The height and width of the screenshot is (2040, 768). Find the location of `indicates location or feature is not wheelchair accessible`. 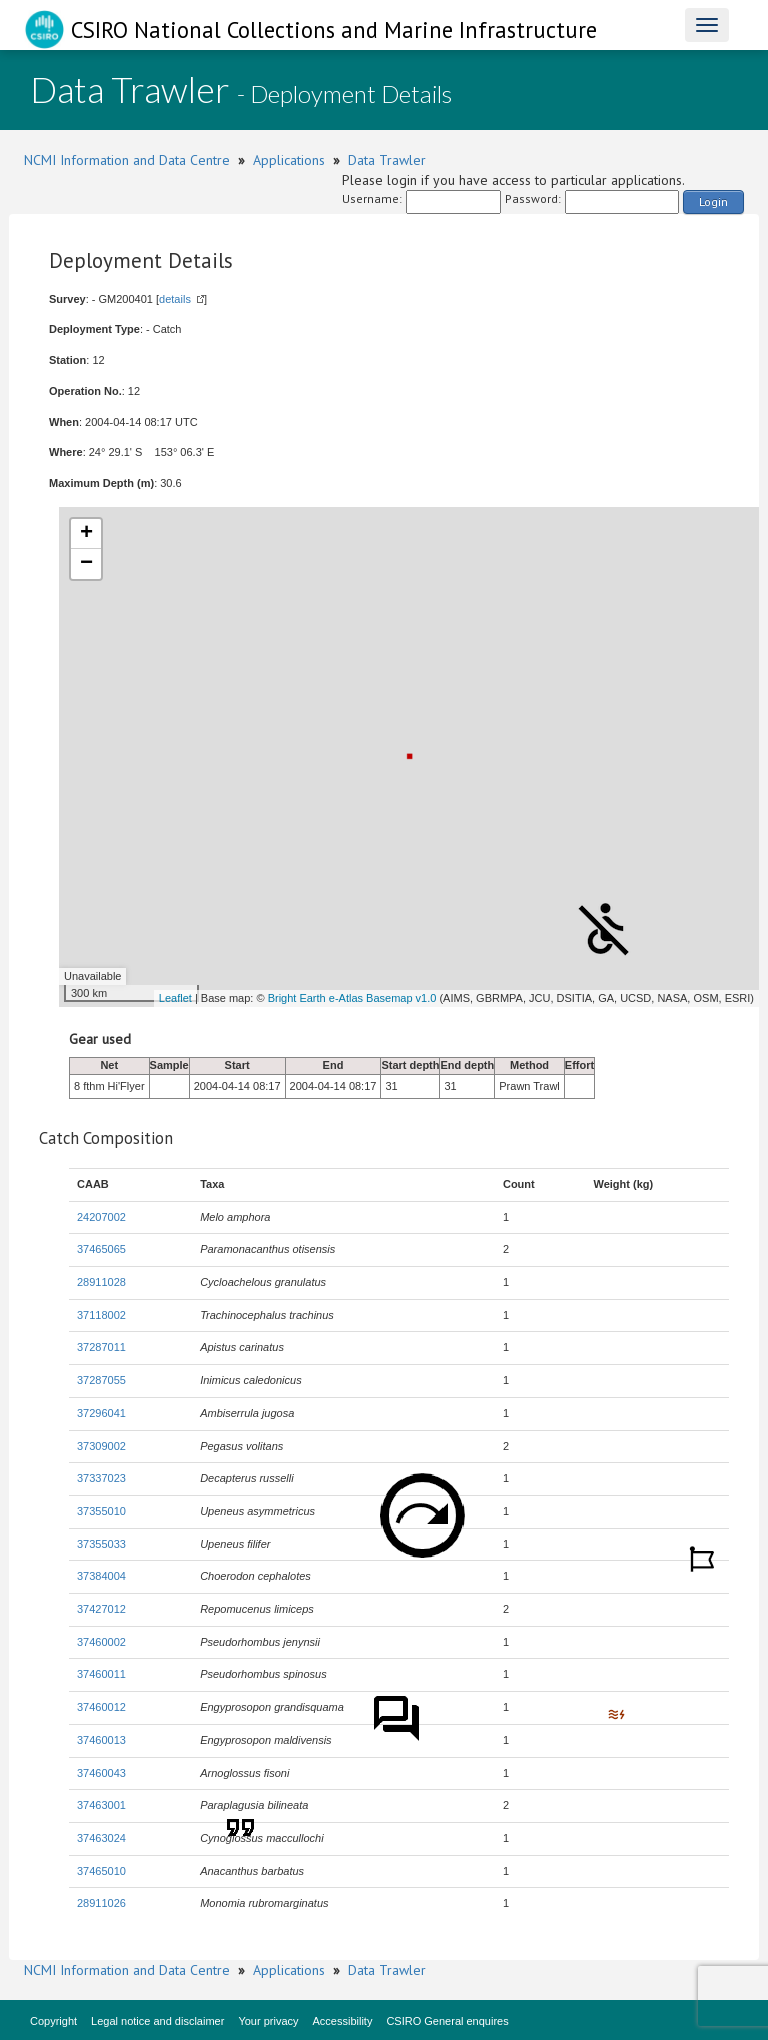

indicates location or feature is not wheelchair accessible is located at coordinates (605, 928).